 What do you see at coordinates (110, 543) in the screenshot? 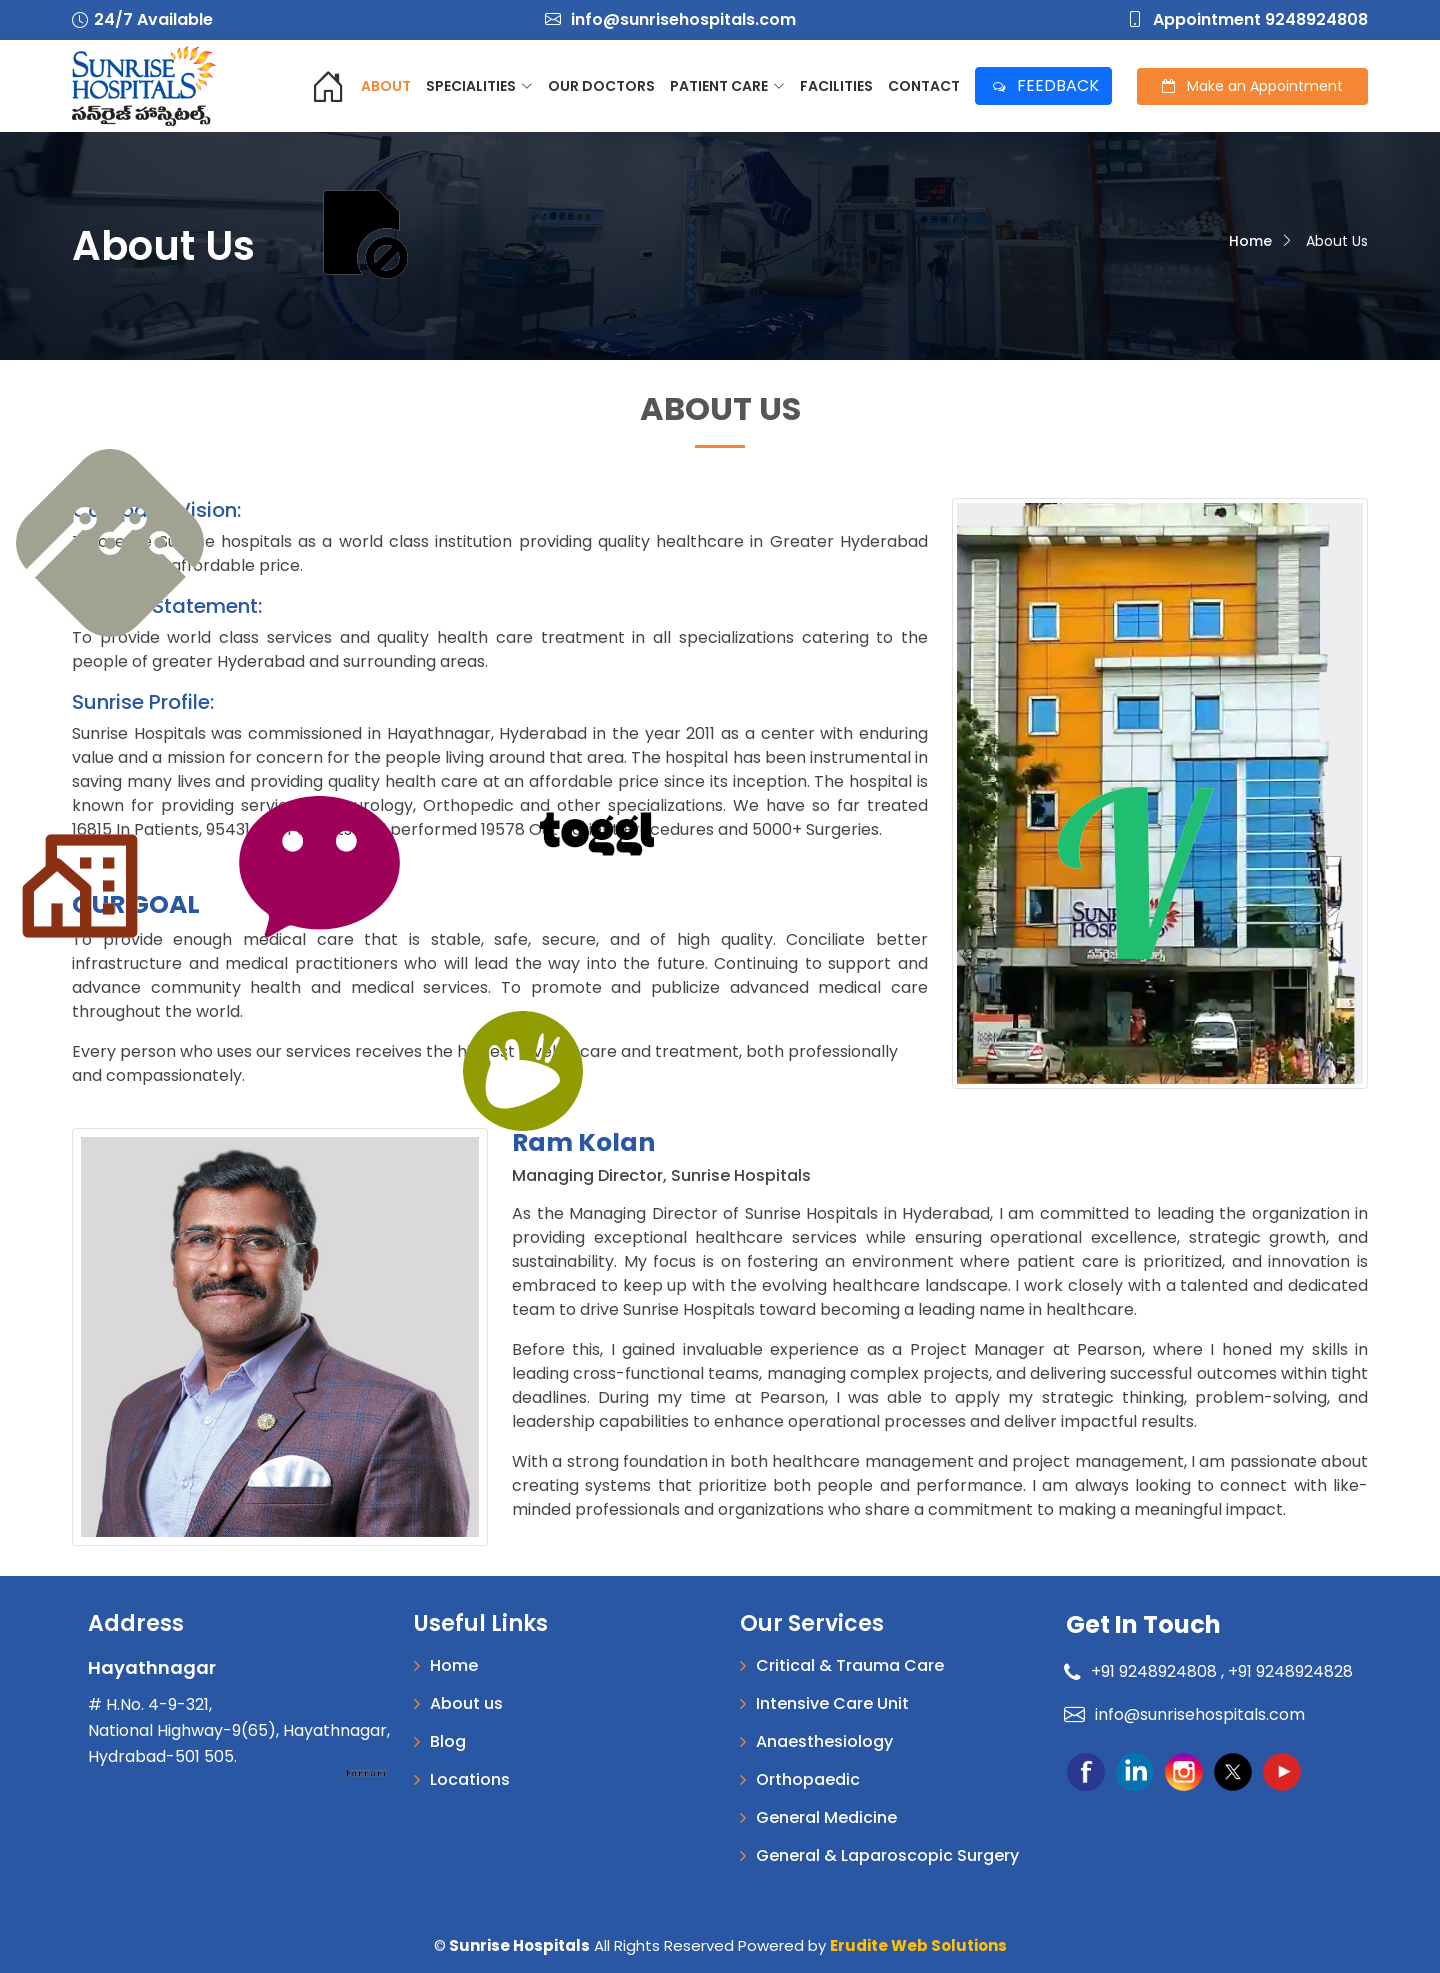
I see `mongoose.ws logo` at bounding box center [110, 543].